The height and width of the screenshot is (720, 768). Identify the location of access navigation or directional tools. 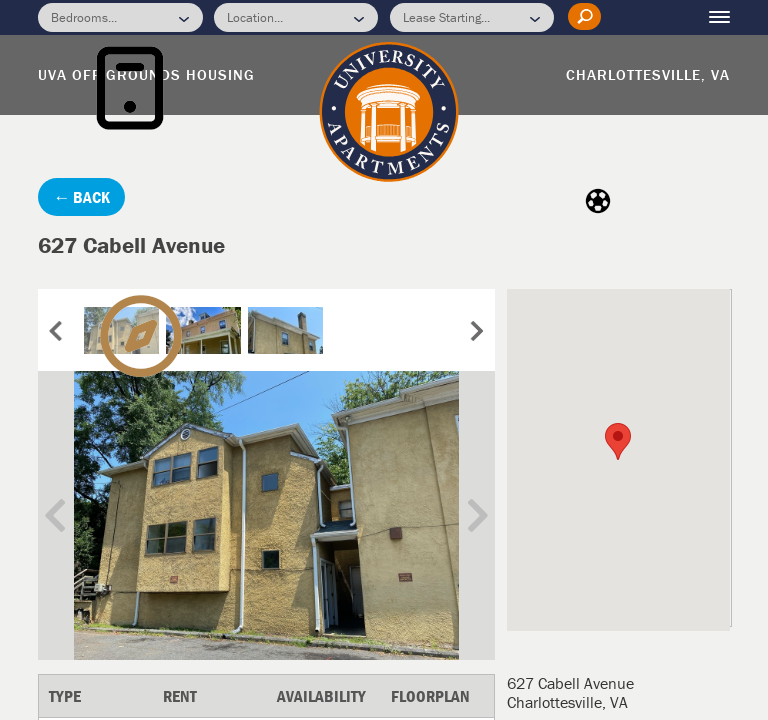
(141, 336).